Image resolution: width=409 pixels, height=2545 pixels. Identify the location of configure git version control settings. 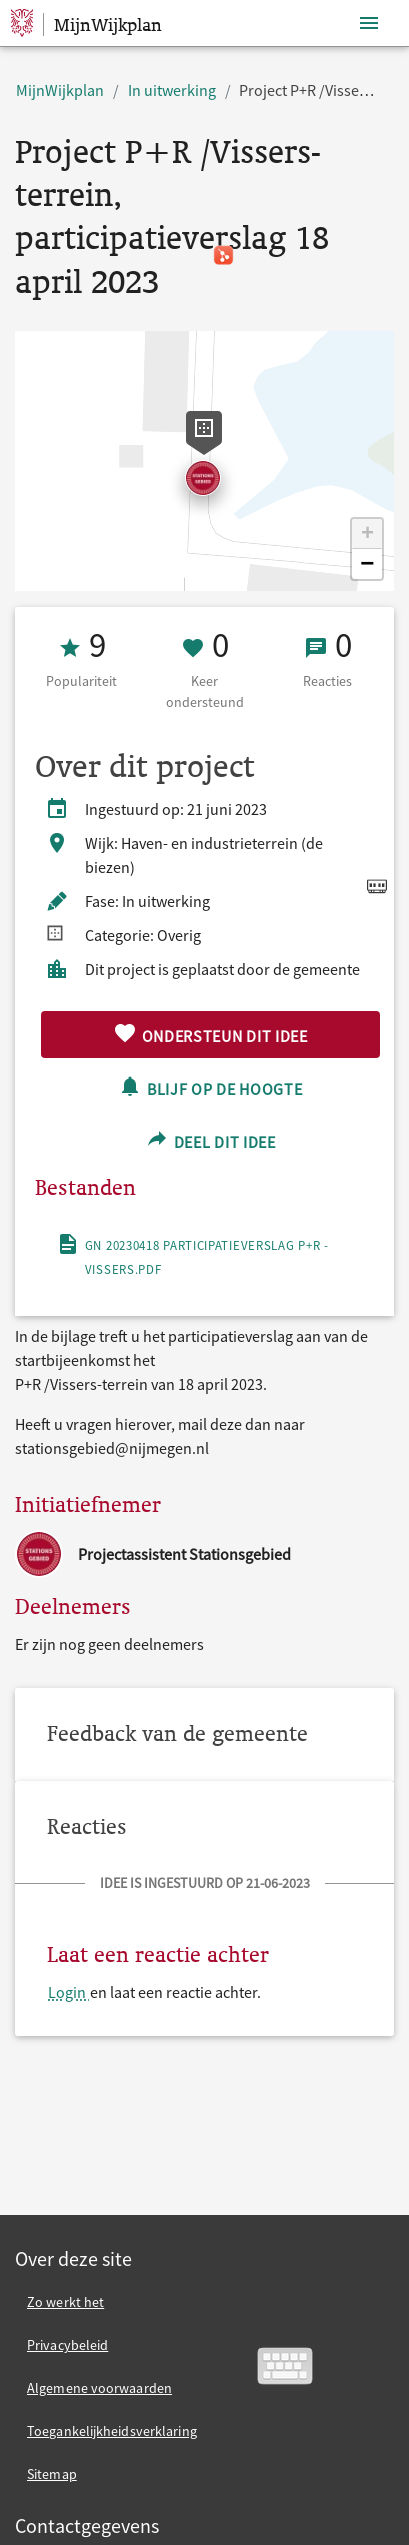
(223, 255).